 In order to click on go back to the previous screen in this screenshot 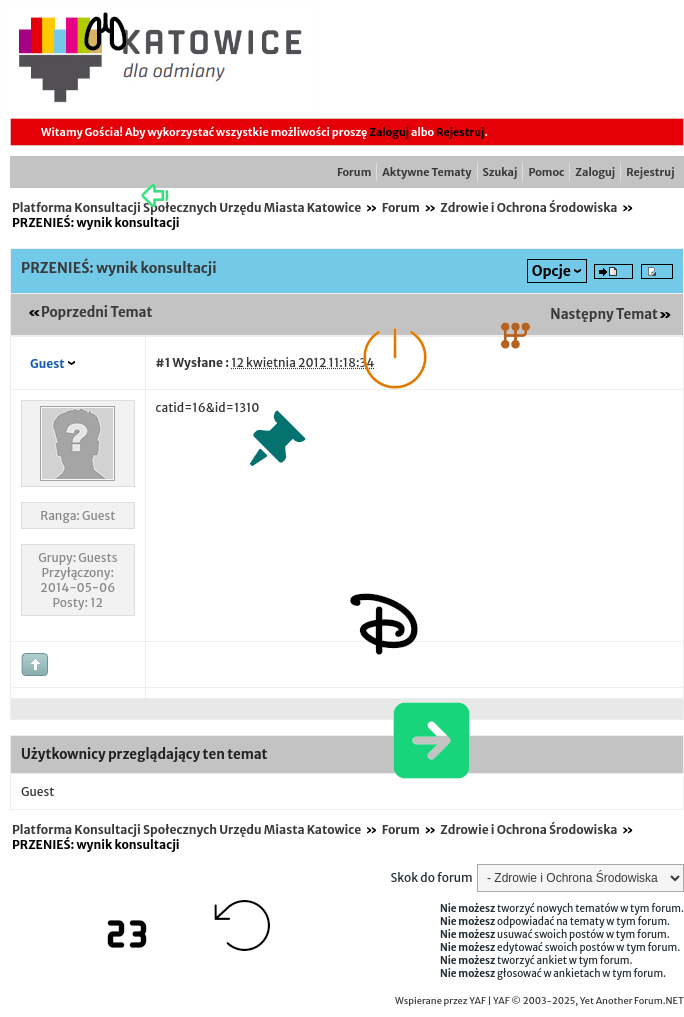, I will do `click(154, 195)`.